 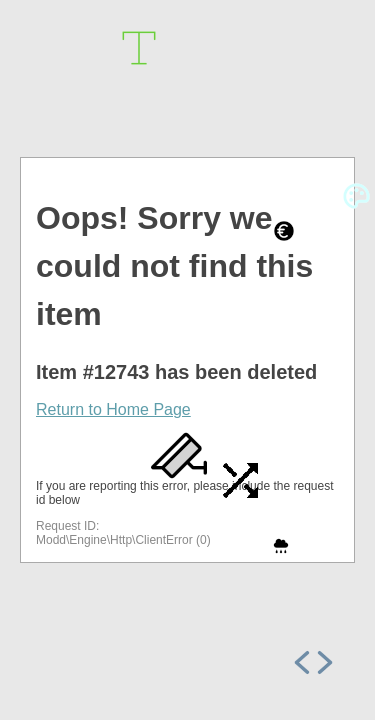 What do you see at coordinates (284, 231) in the screenshot?
I see `view euro currency or pricing` at bounding box center [284, 231].